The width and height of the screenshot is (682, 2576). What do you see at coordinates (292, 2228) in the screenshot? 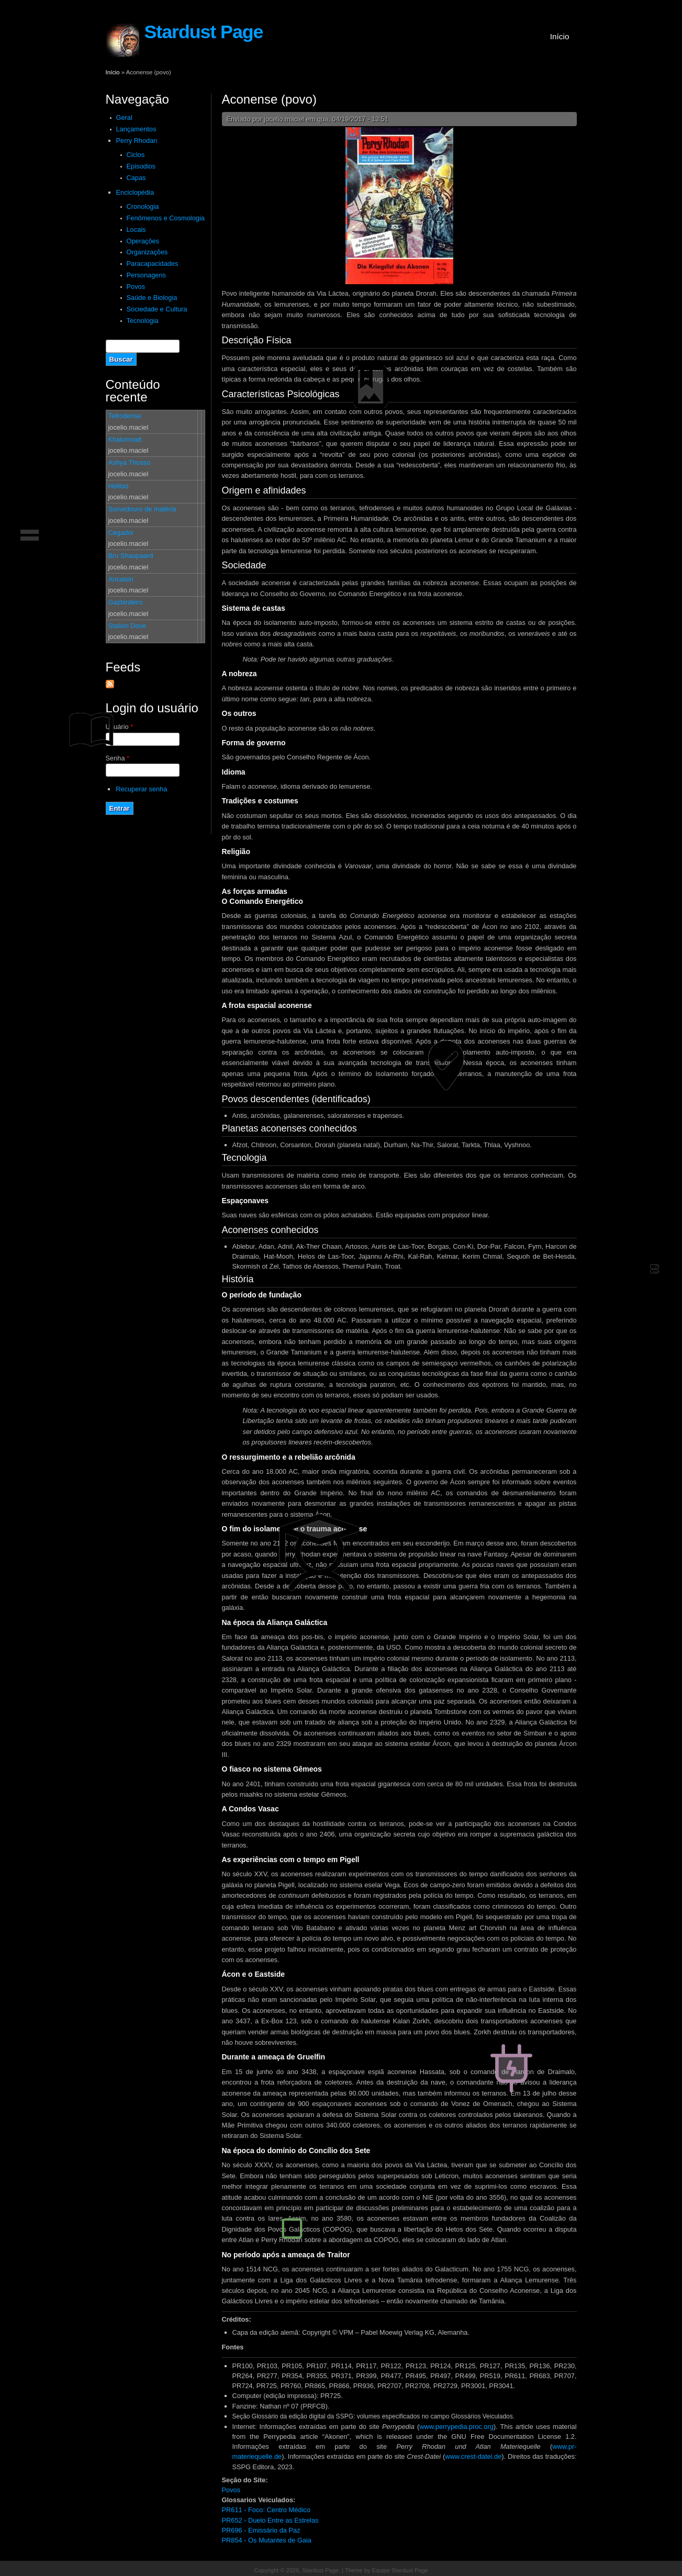
I see `unchecked checkbox or selection state` at bounding box center [292, 2228].